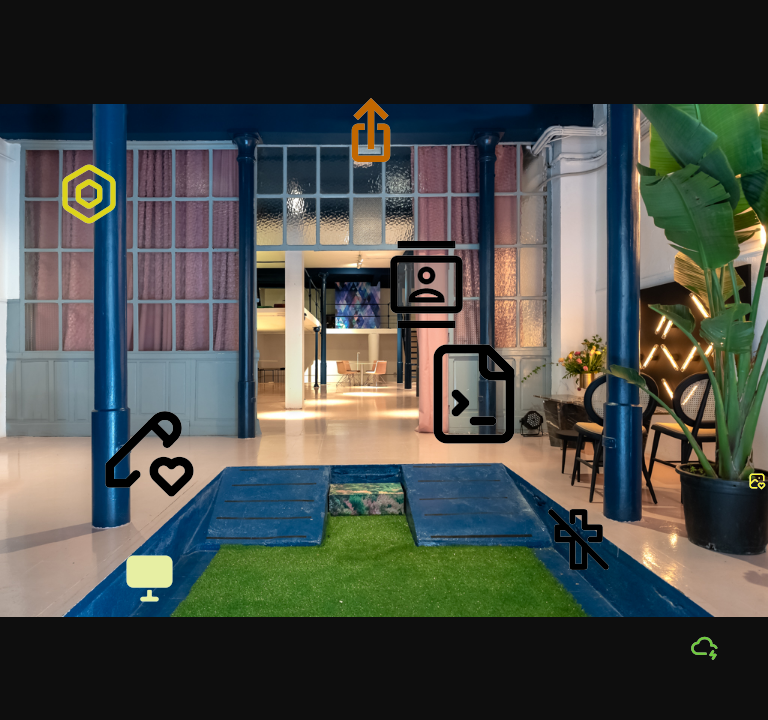  Describe the element at coordinates (89, 194) in the screenshot. I see `access assembly or component management` at that location.